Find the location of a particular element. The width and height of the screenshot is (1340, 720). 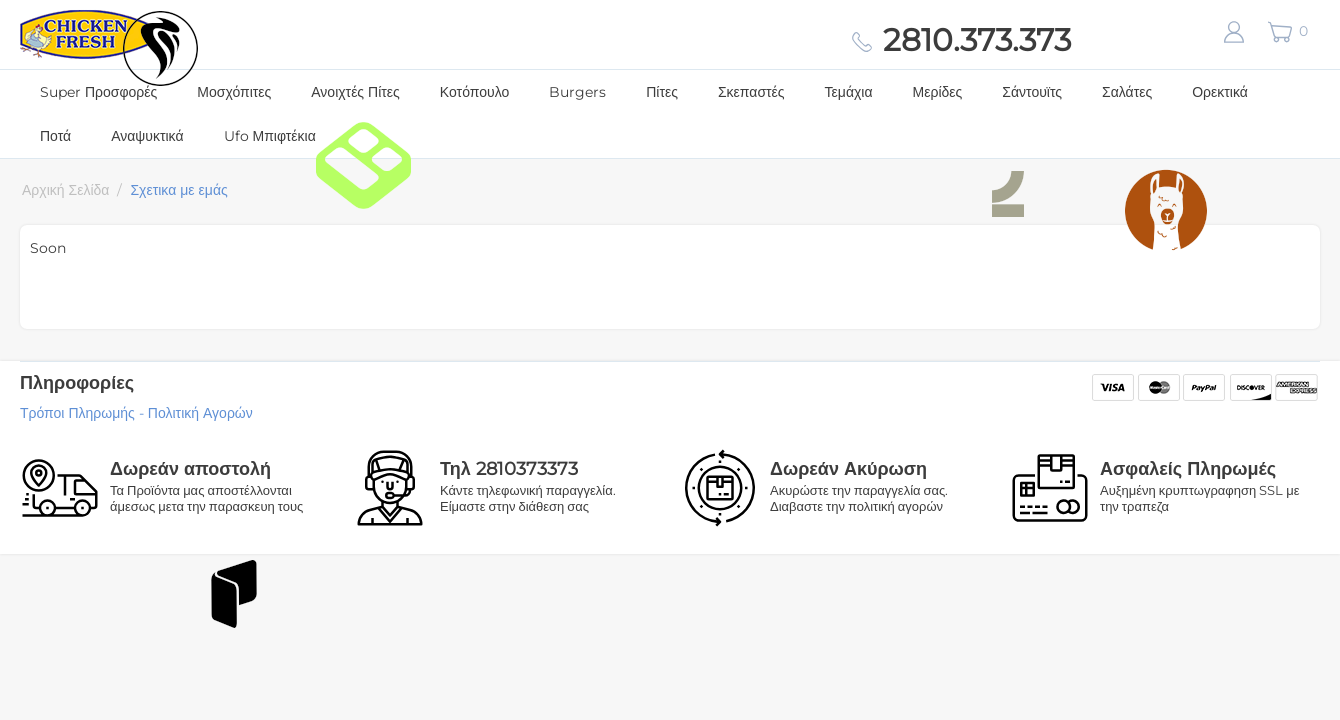

open the bento app is located at coordinates (363, 165).